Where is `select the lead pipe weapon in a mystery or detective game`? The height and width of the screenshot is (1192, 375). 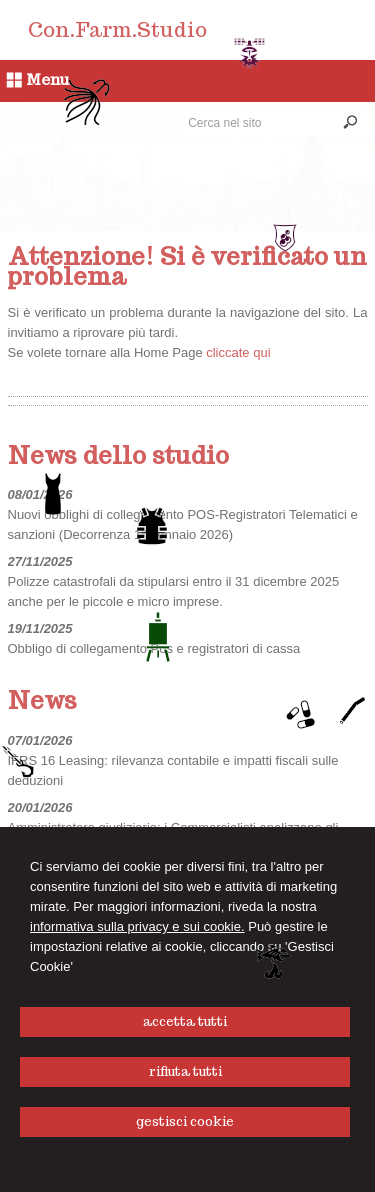
select the lead pipe weapon in a mystery or detective game is located at coordinates (352, 710).